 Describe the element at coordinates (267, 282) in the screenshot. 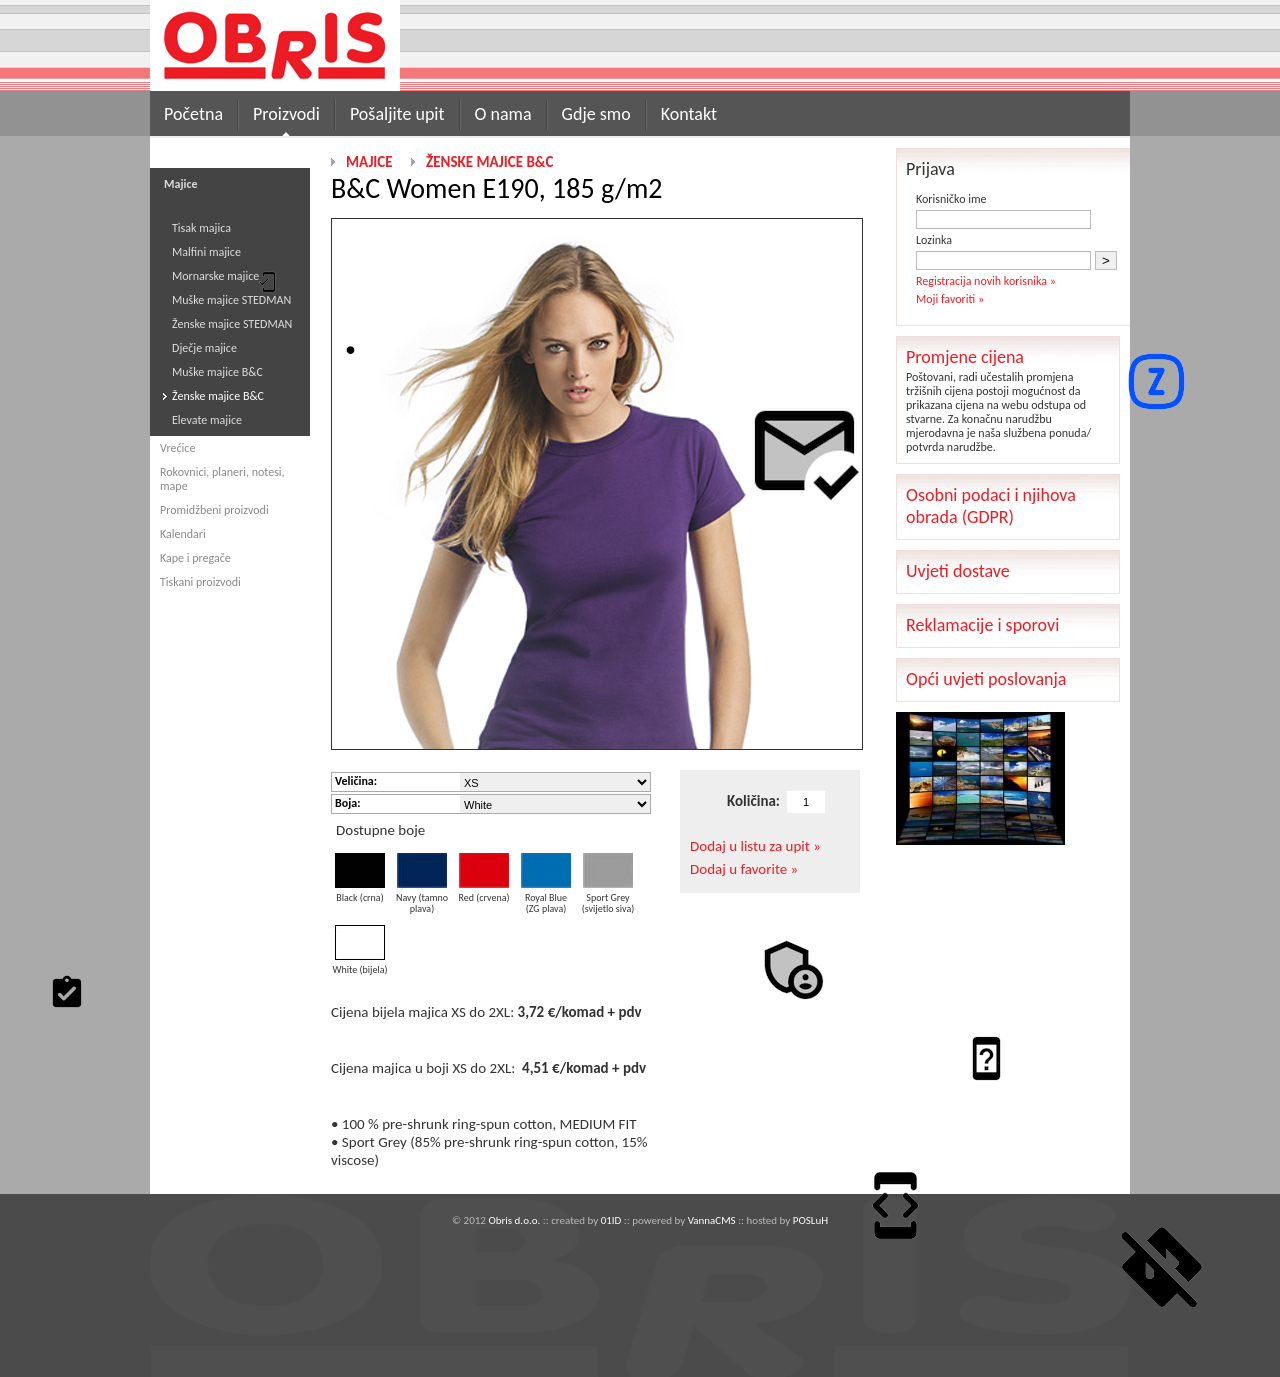

I see `indicates mobile-friendly or responsive design` at that location.